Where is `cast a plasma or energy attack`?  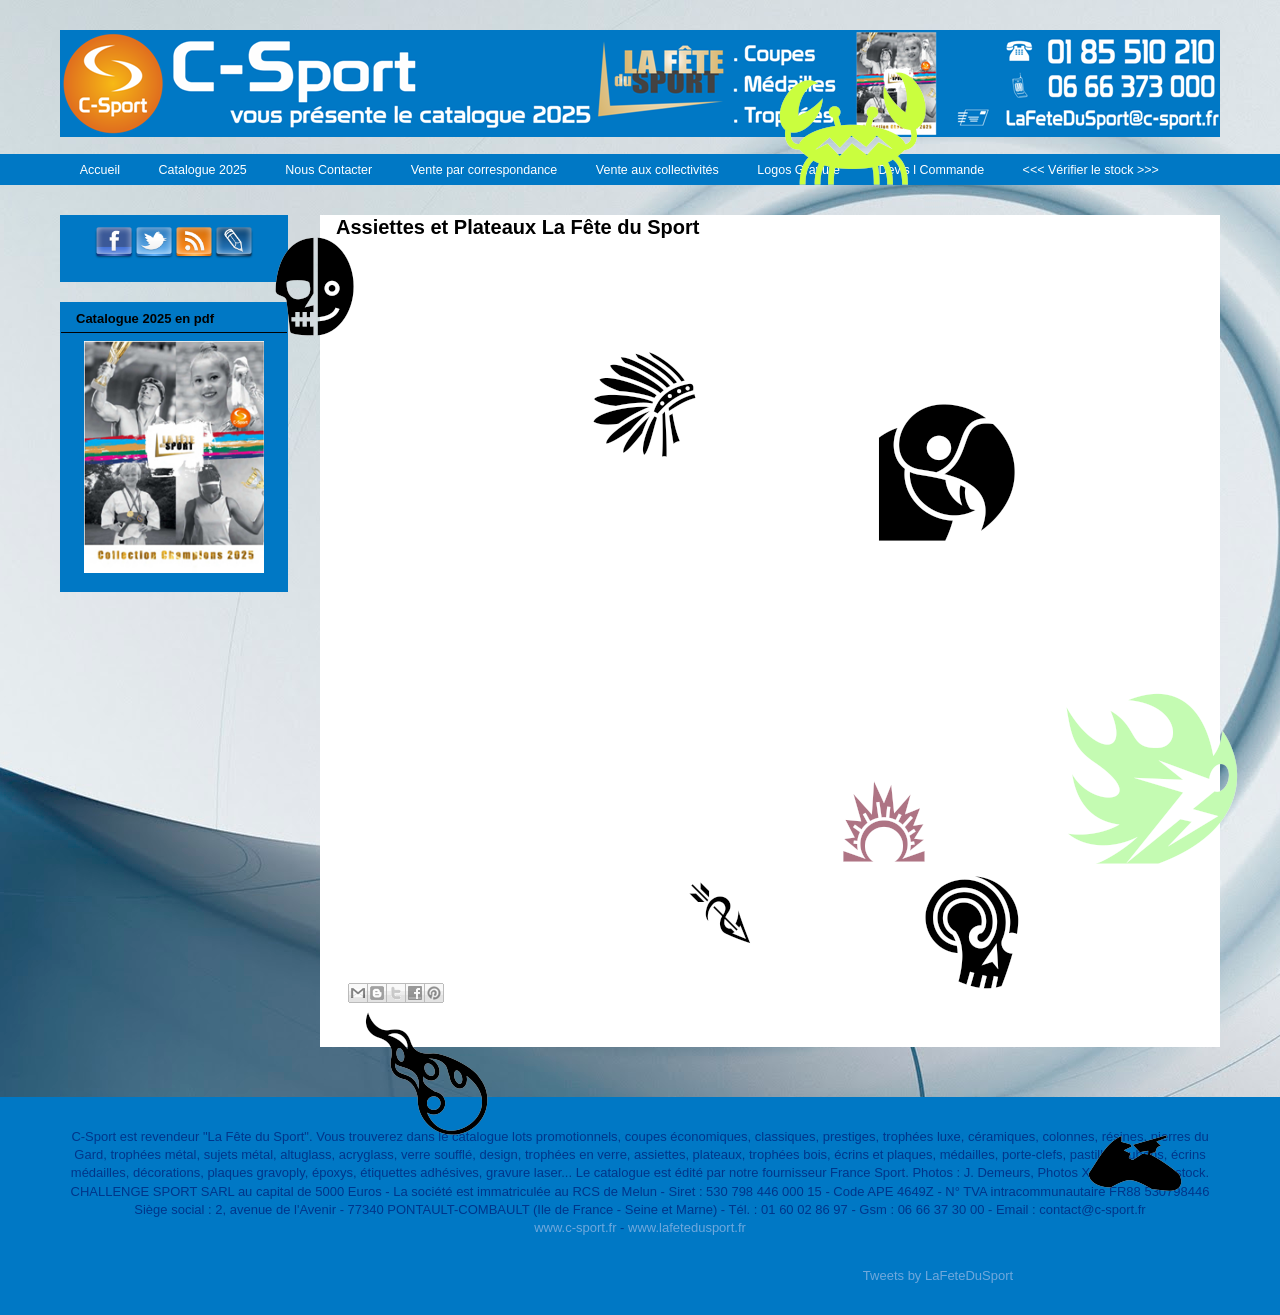 cast a plasma or energy attack is located at coordinates (427, 1074).